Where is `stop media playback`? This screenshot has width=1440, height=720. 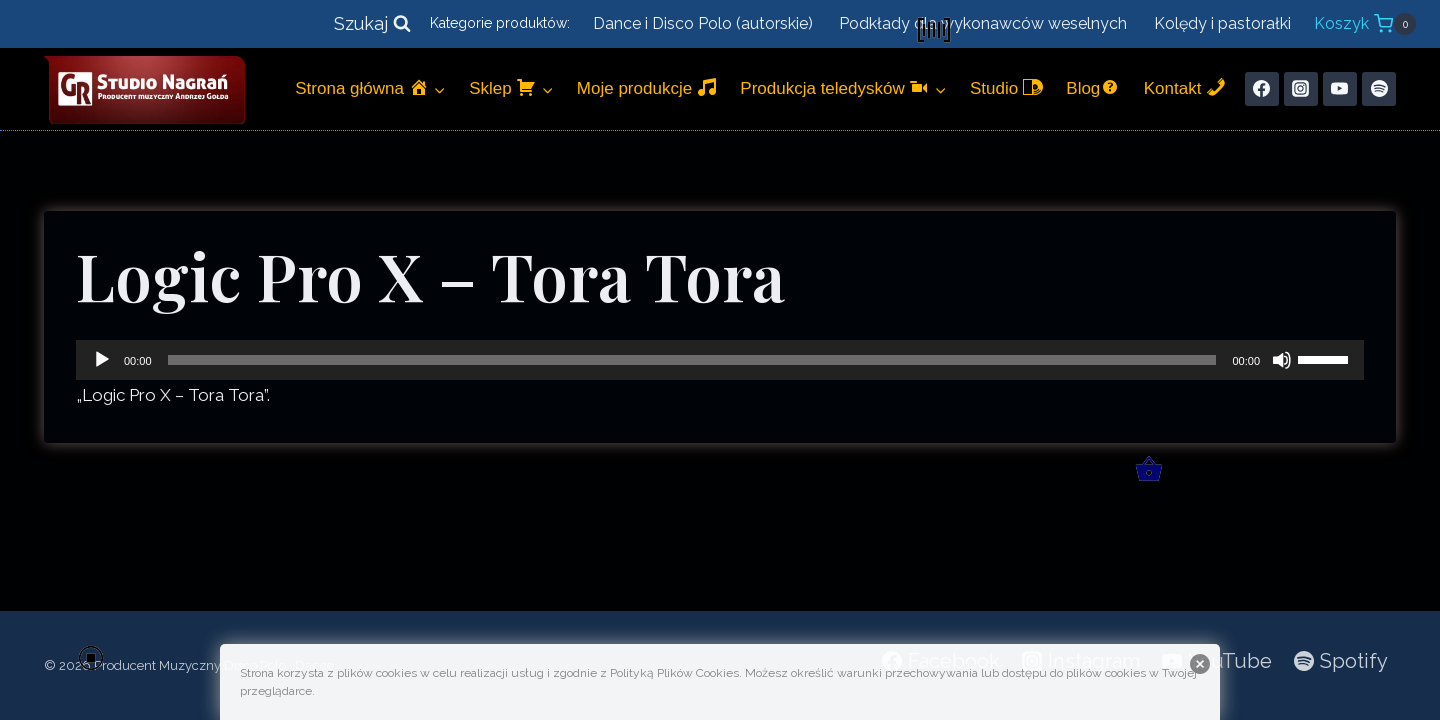
stop media playback is located at coordinates (91, 658).